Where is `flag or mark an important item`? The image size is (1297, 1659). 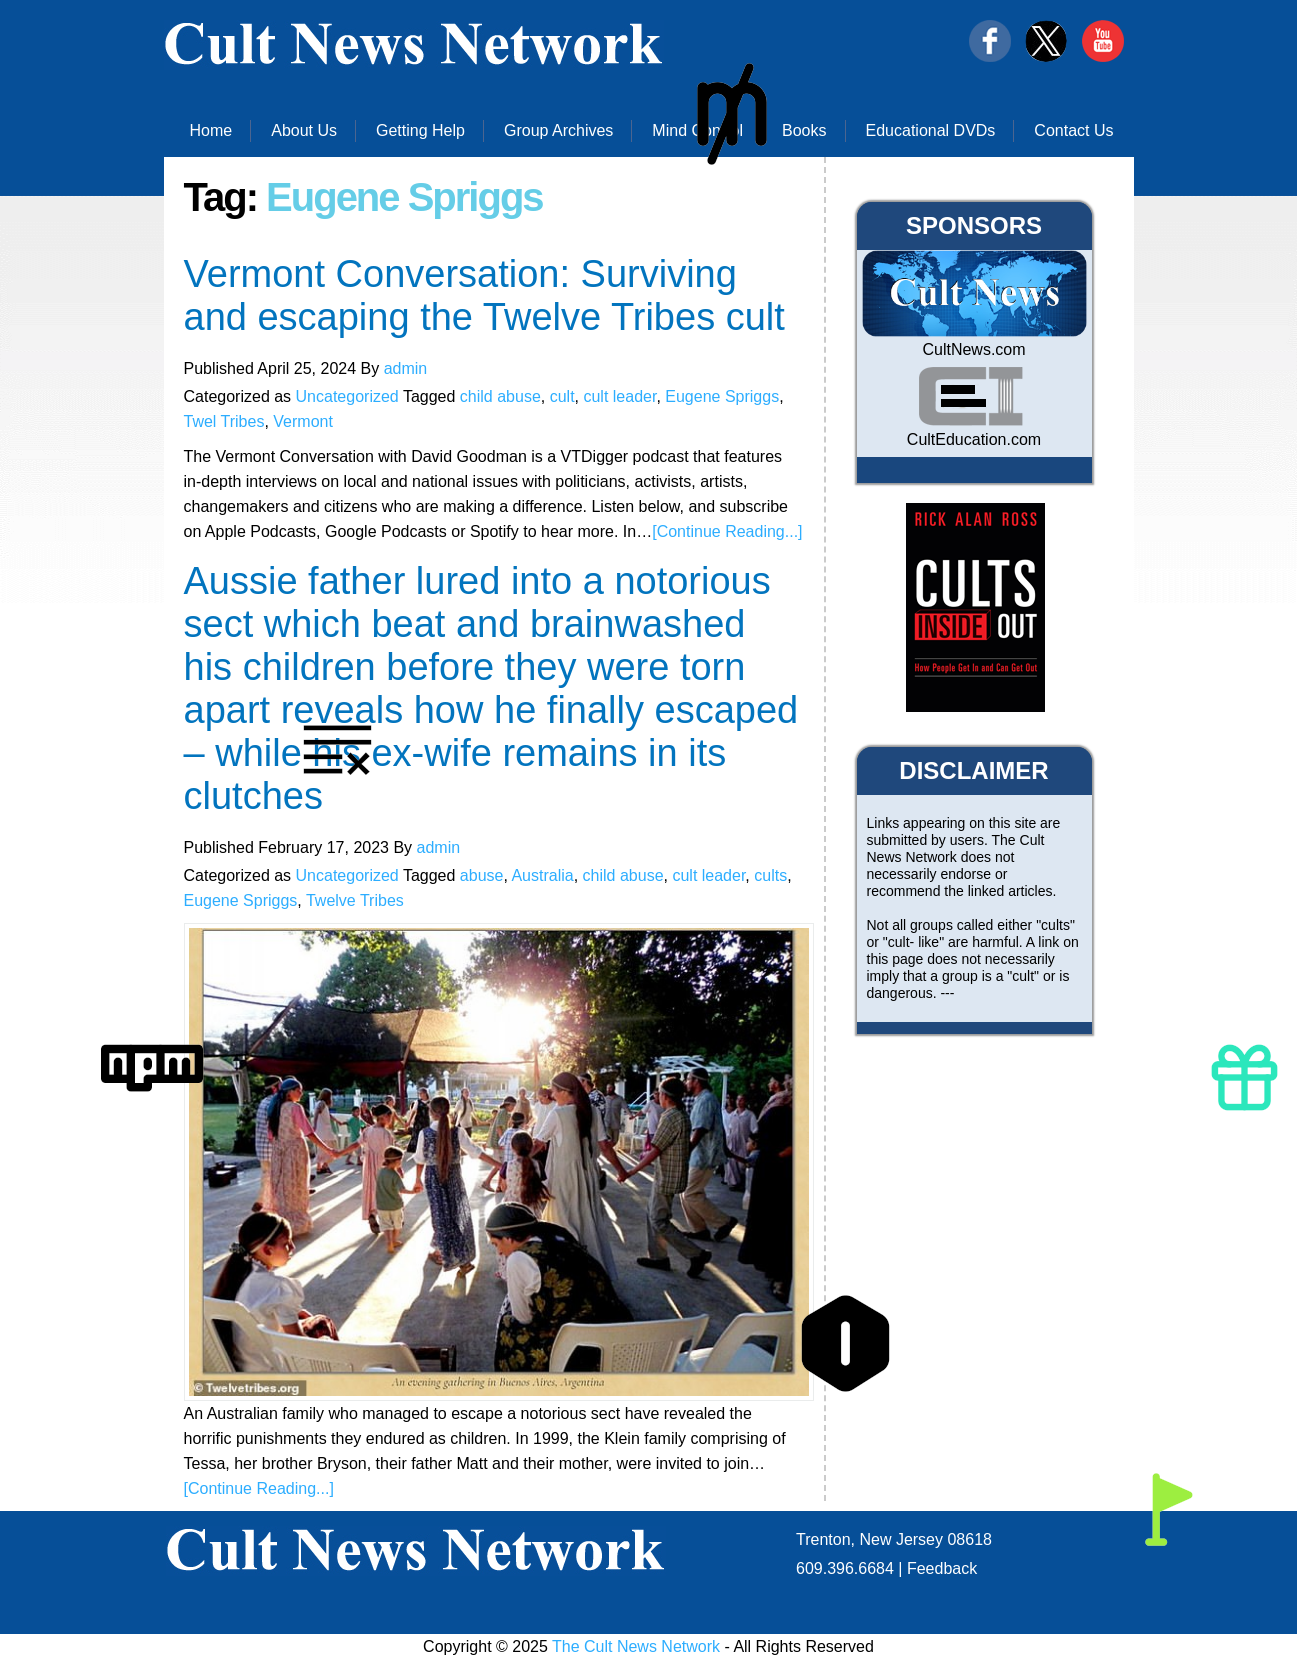
flag or mark an important item is located at coordinates (1163, 1509).